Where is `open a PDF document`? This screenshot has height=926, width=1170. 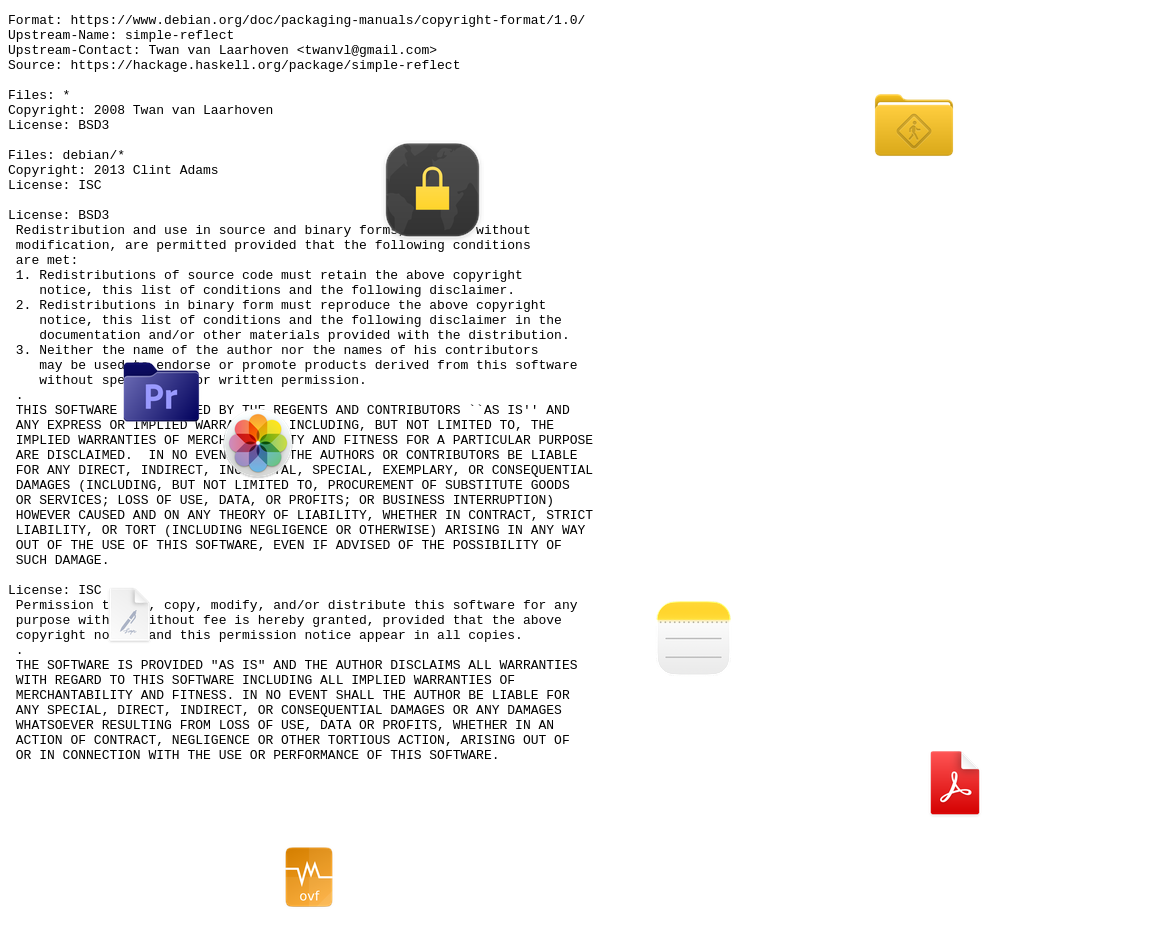 open a PDF document is located at coordinates (955, 784).